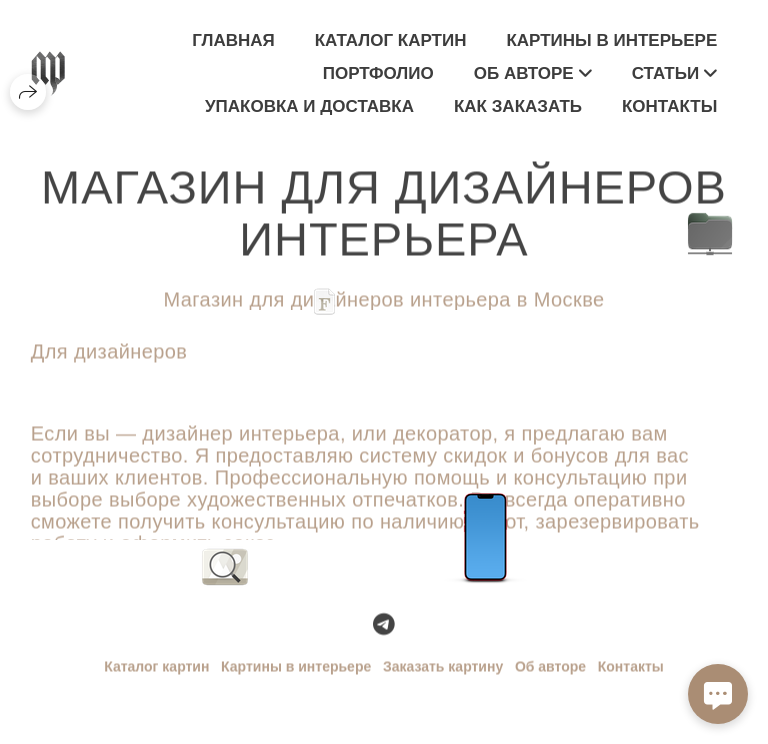 The image size is (768, 744). What do you see at coordinates (324, 301) in the screenshot?
I see `a fortran source code file` at bounding box center [324, 301].